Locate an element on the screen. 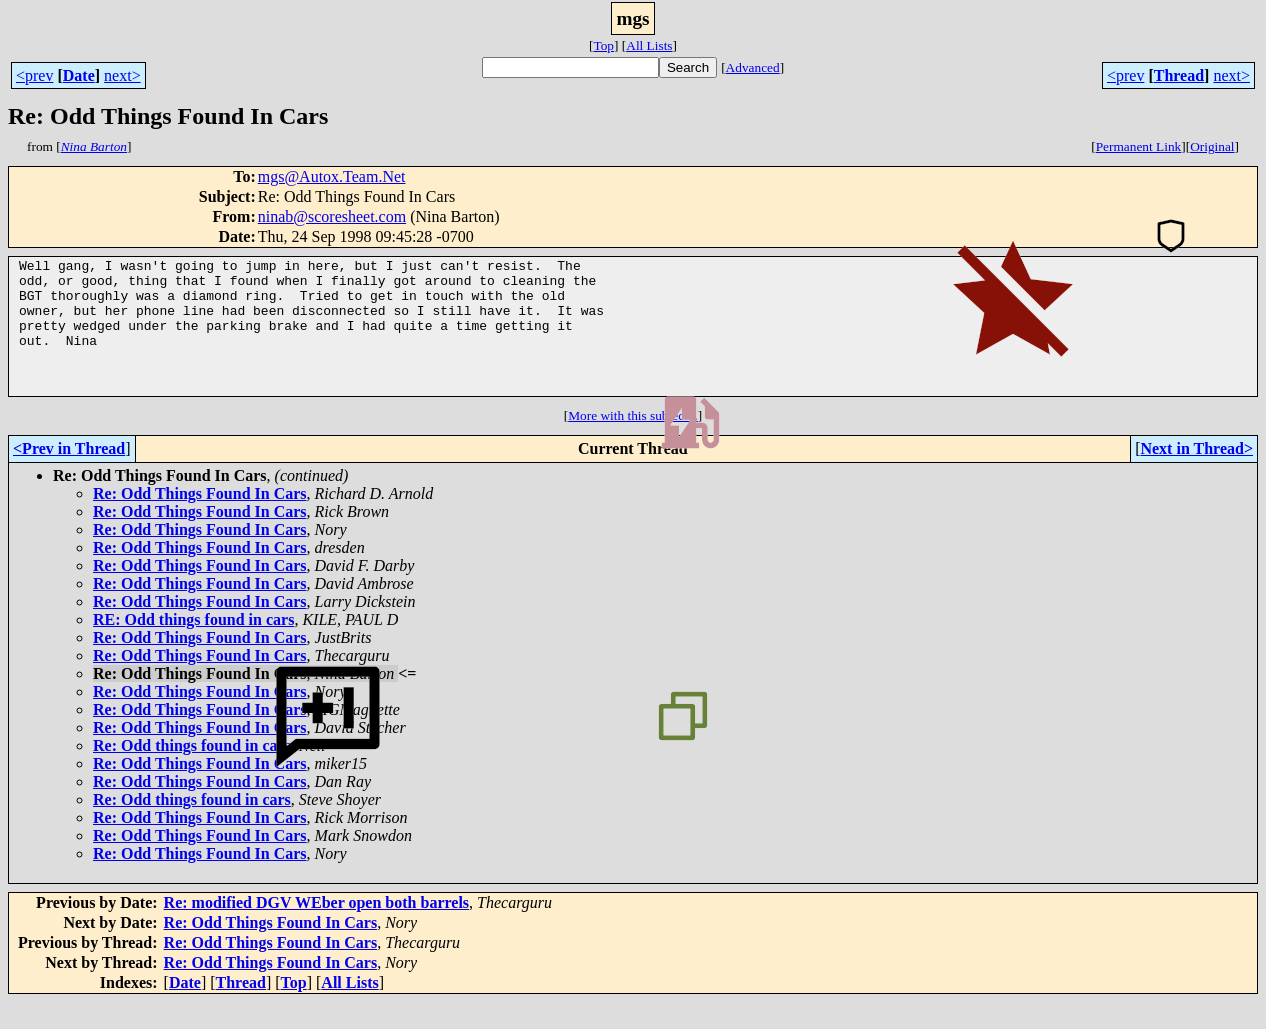 This screenshot has height=1029, width=1266. add a follow-up message to a conversation is located at coordinates (328, 713).